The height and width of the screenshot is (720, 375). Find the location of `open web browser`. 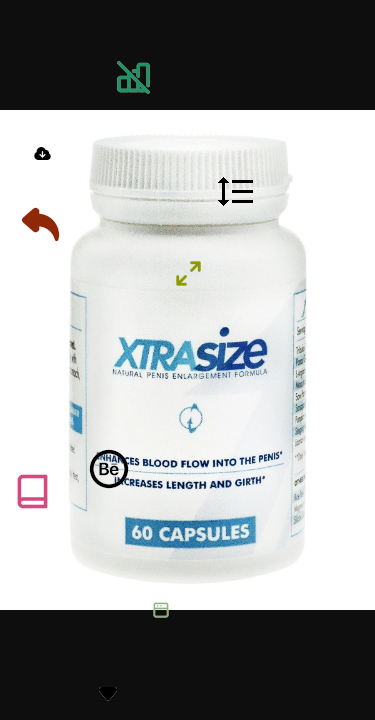

open web browser is located at coordinates (161, 610).